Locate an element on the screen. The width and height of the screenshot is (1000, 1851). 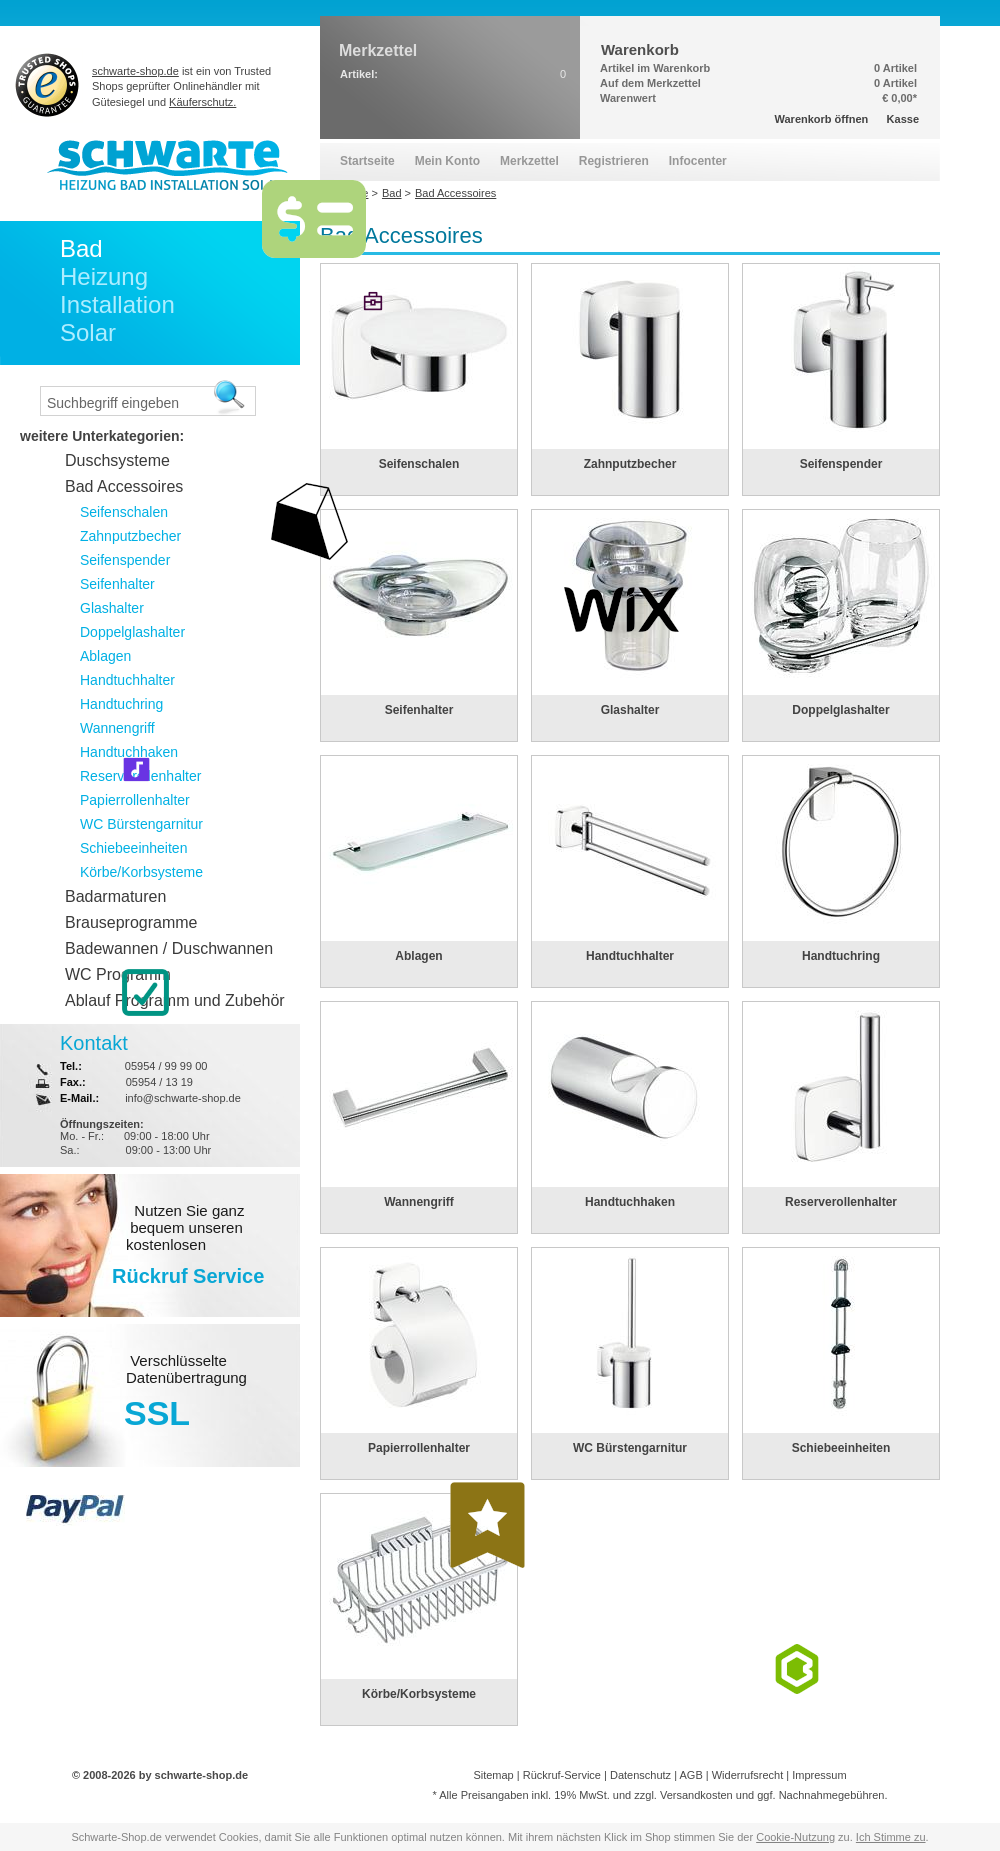
play or access music files is located at coordinates (136, 769).